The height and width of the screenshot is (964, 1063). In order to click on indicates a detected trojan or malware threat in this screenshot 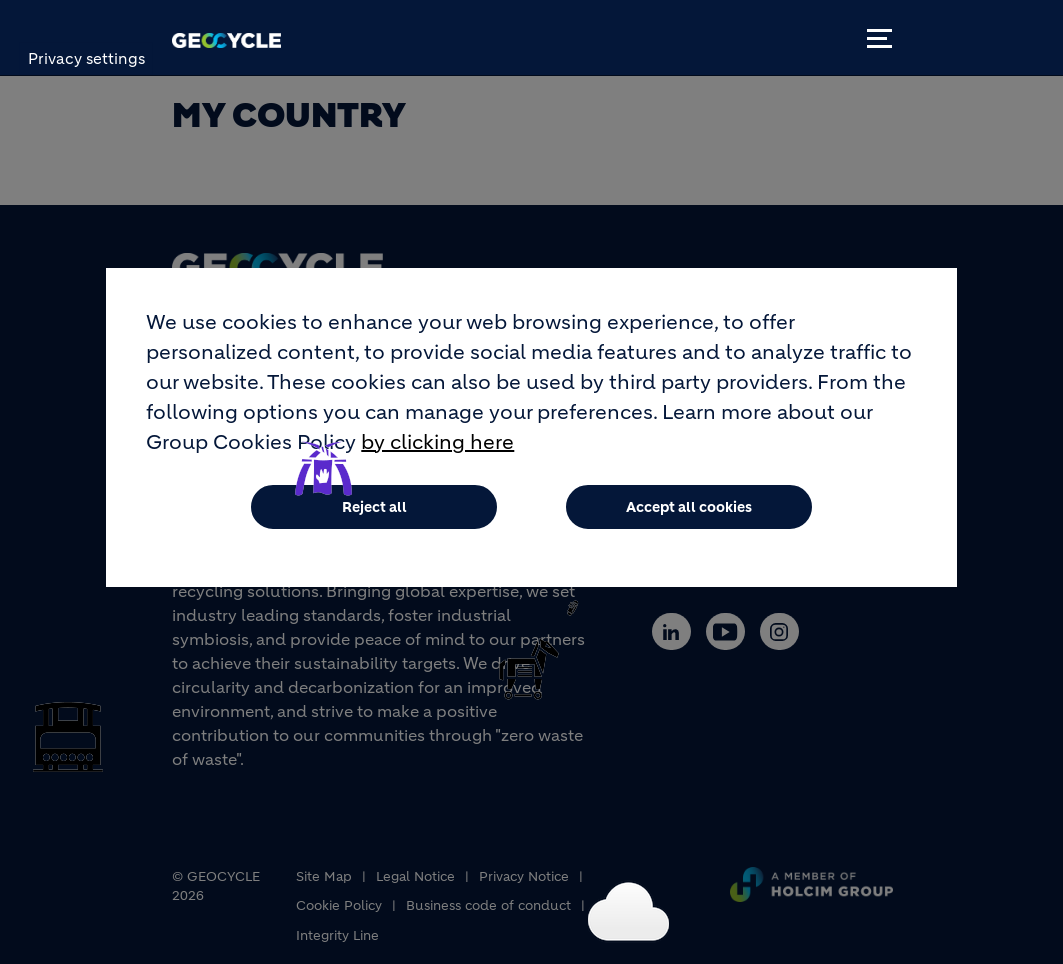, I will do `click(529, 669)`.